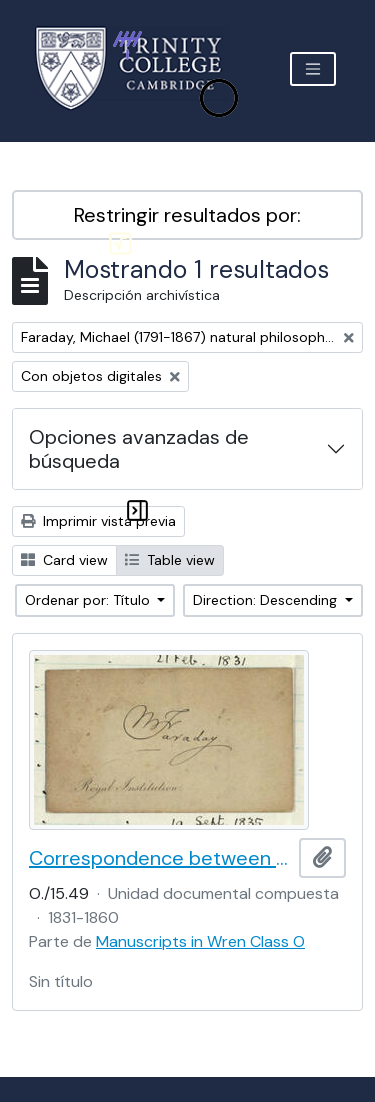  I want to click on indicates wireless signal or broadcast status, so click(127, 45).